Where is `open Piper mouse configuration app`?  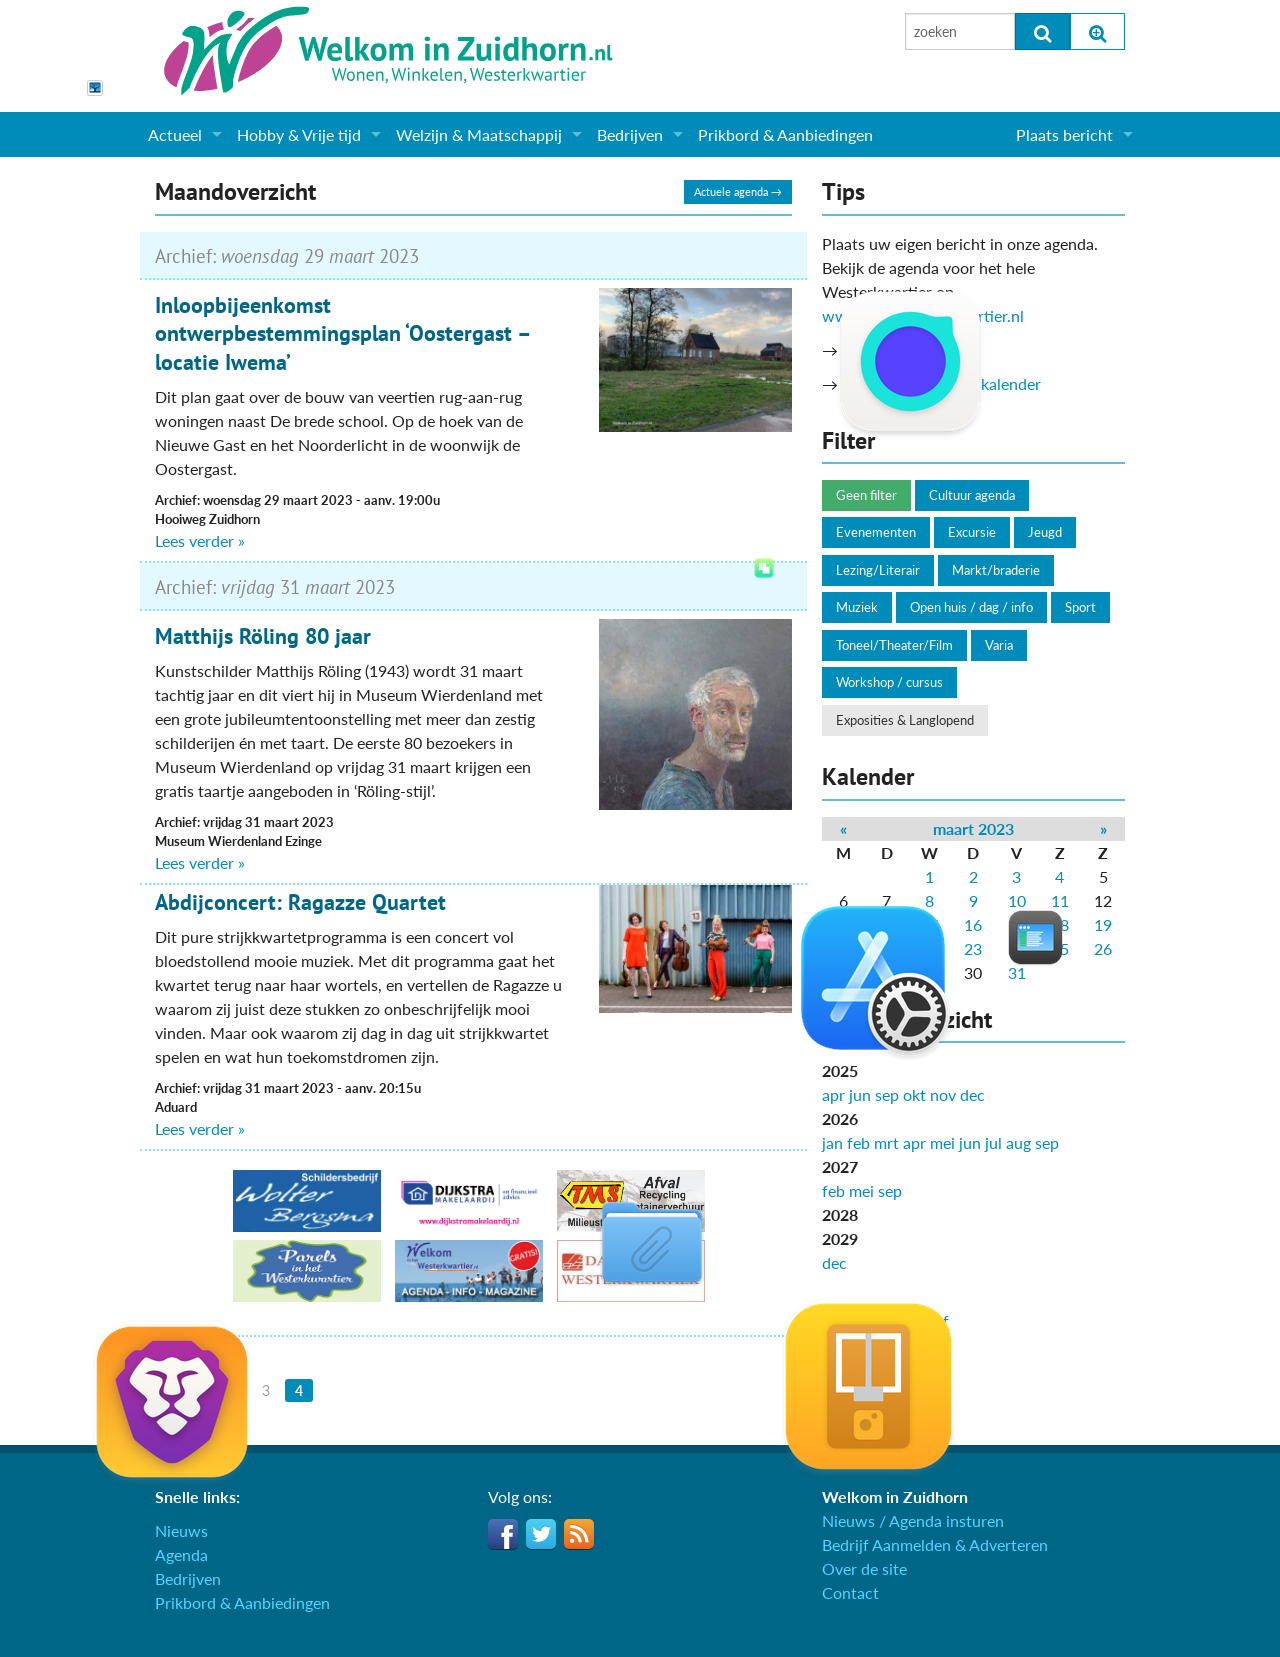 open Piper mouse configuration app is located at coordinates (868, 1386).